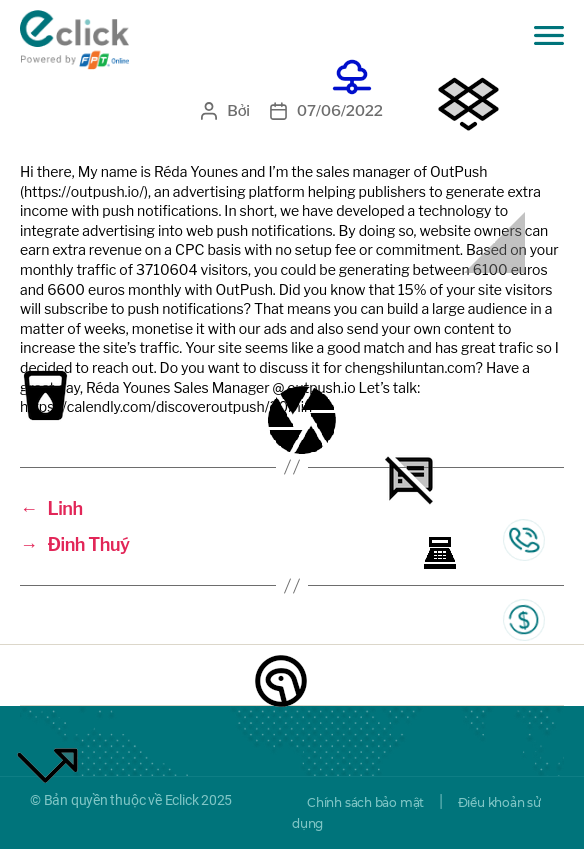 Image resolution: width=584 pixels, height=849 pixels. Describe the element at coordinates (352, 77) in the screenshot. I see `cloud data sync or connection status` at that location.